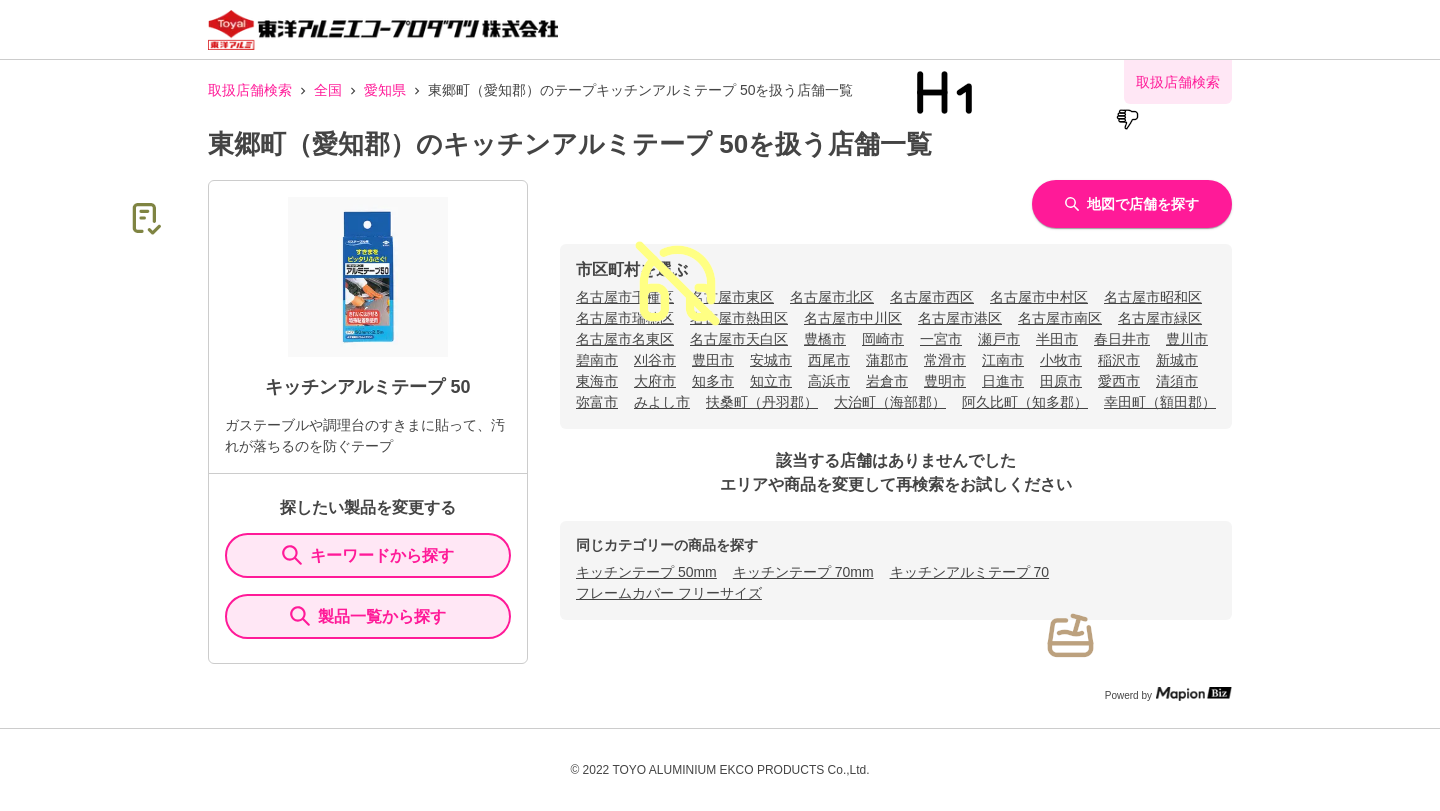 The width and height of the screenshot is (1440, 811). What do you see at coordinates (1127, 119) in the screenshot?
I see `dislike or downvote content` at bounding box center [1127, 119].